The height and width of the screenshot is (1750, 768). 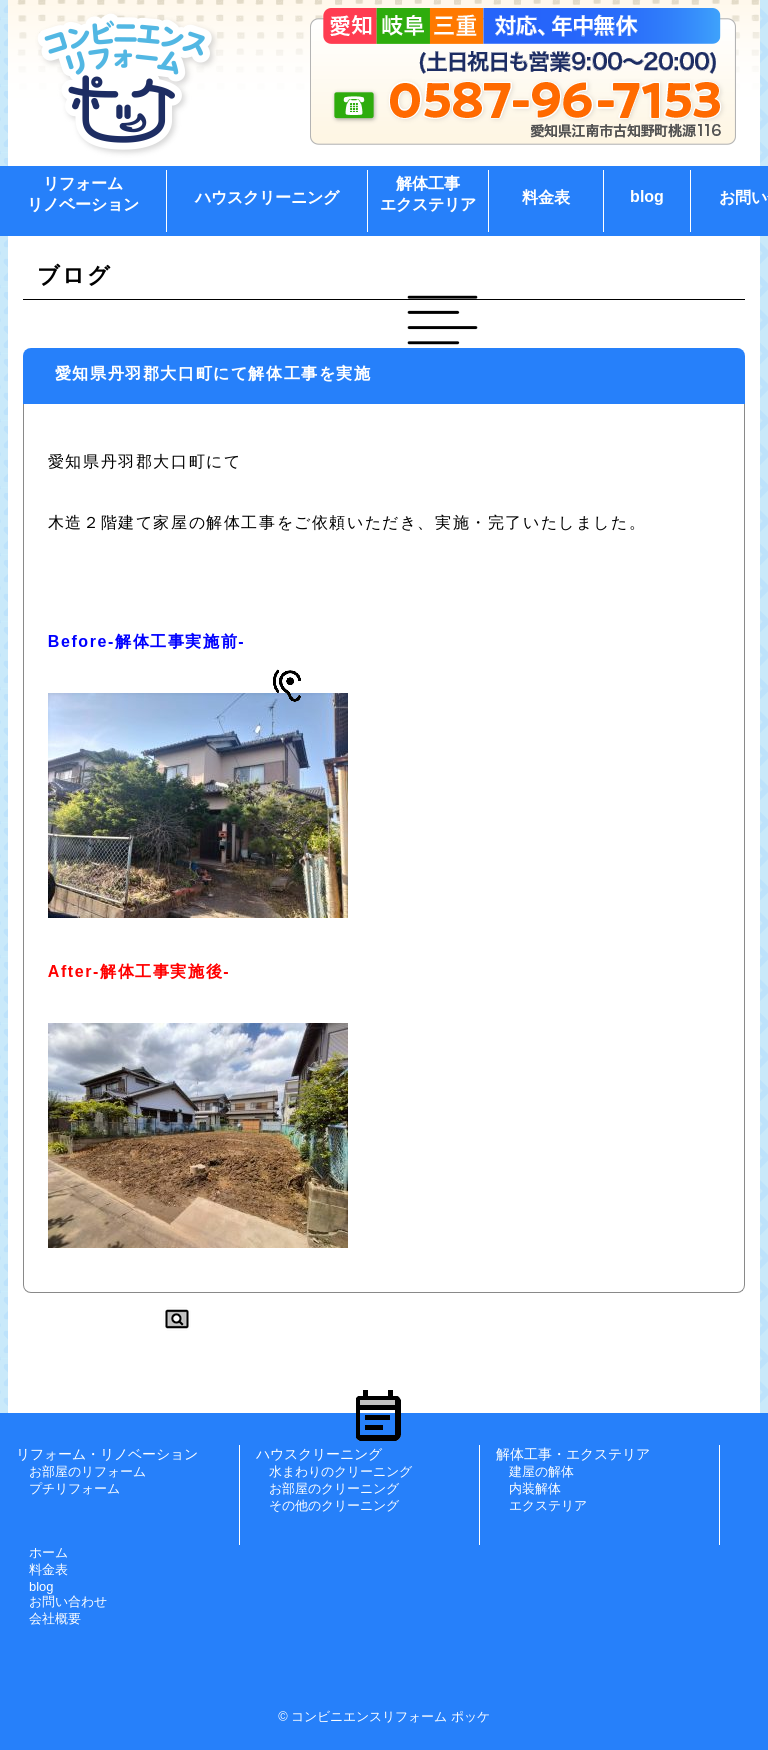 What do you see at coordinates (177, 1319) in the screenshot?
I see `search within a document or page` at bounding box center [177, 1319].